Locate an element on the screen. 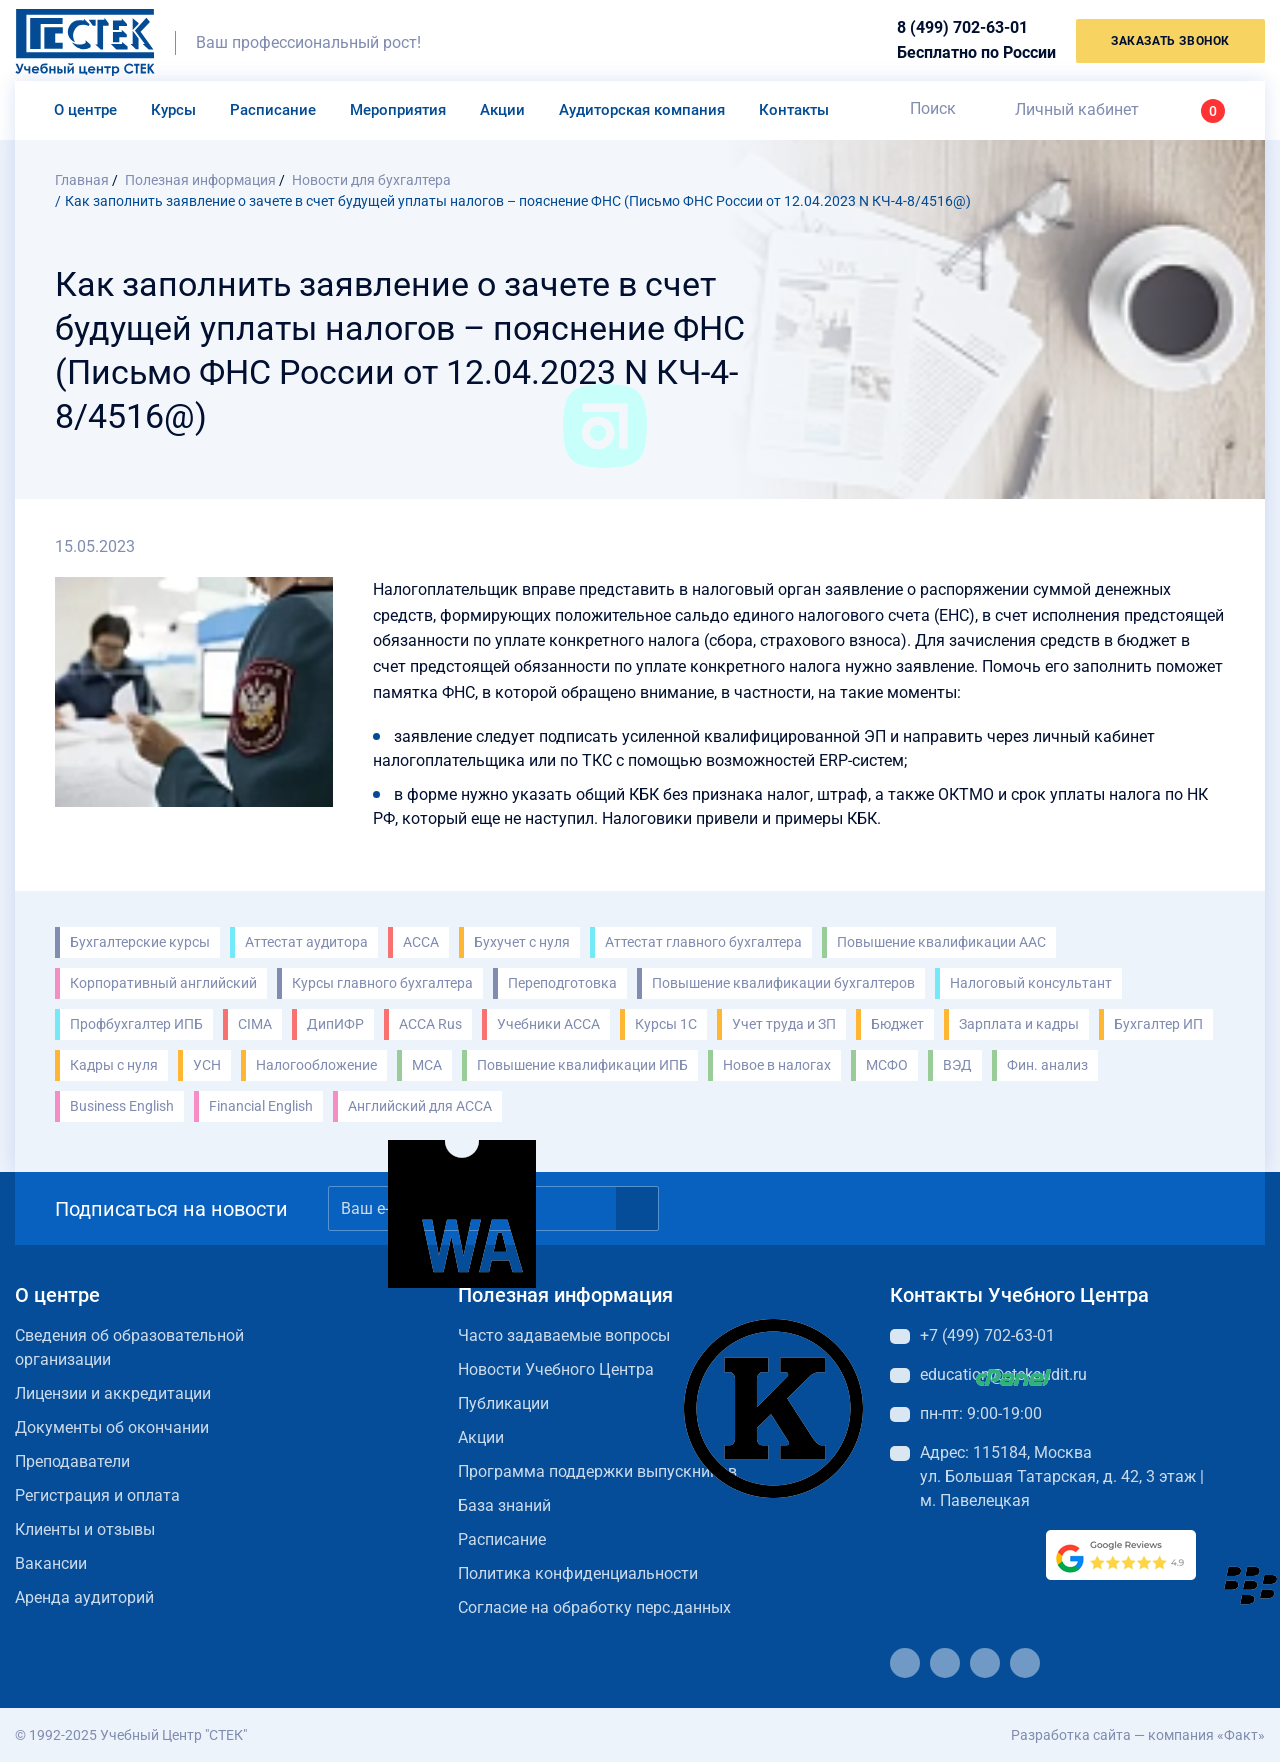  blackberry brand or company logo is located at coordinates (1250, 1585).